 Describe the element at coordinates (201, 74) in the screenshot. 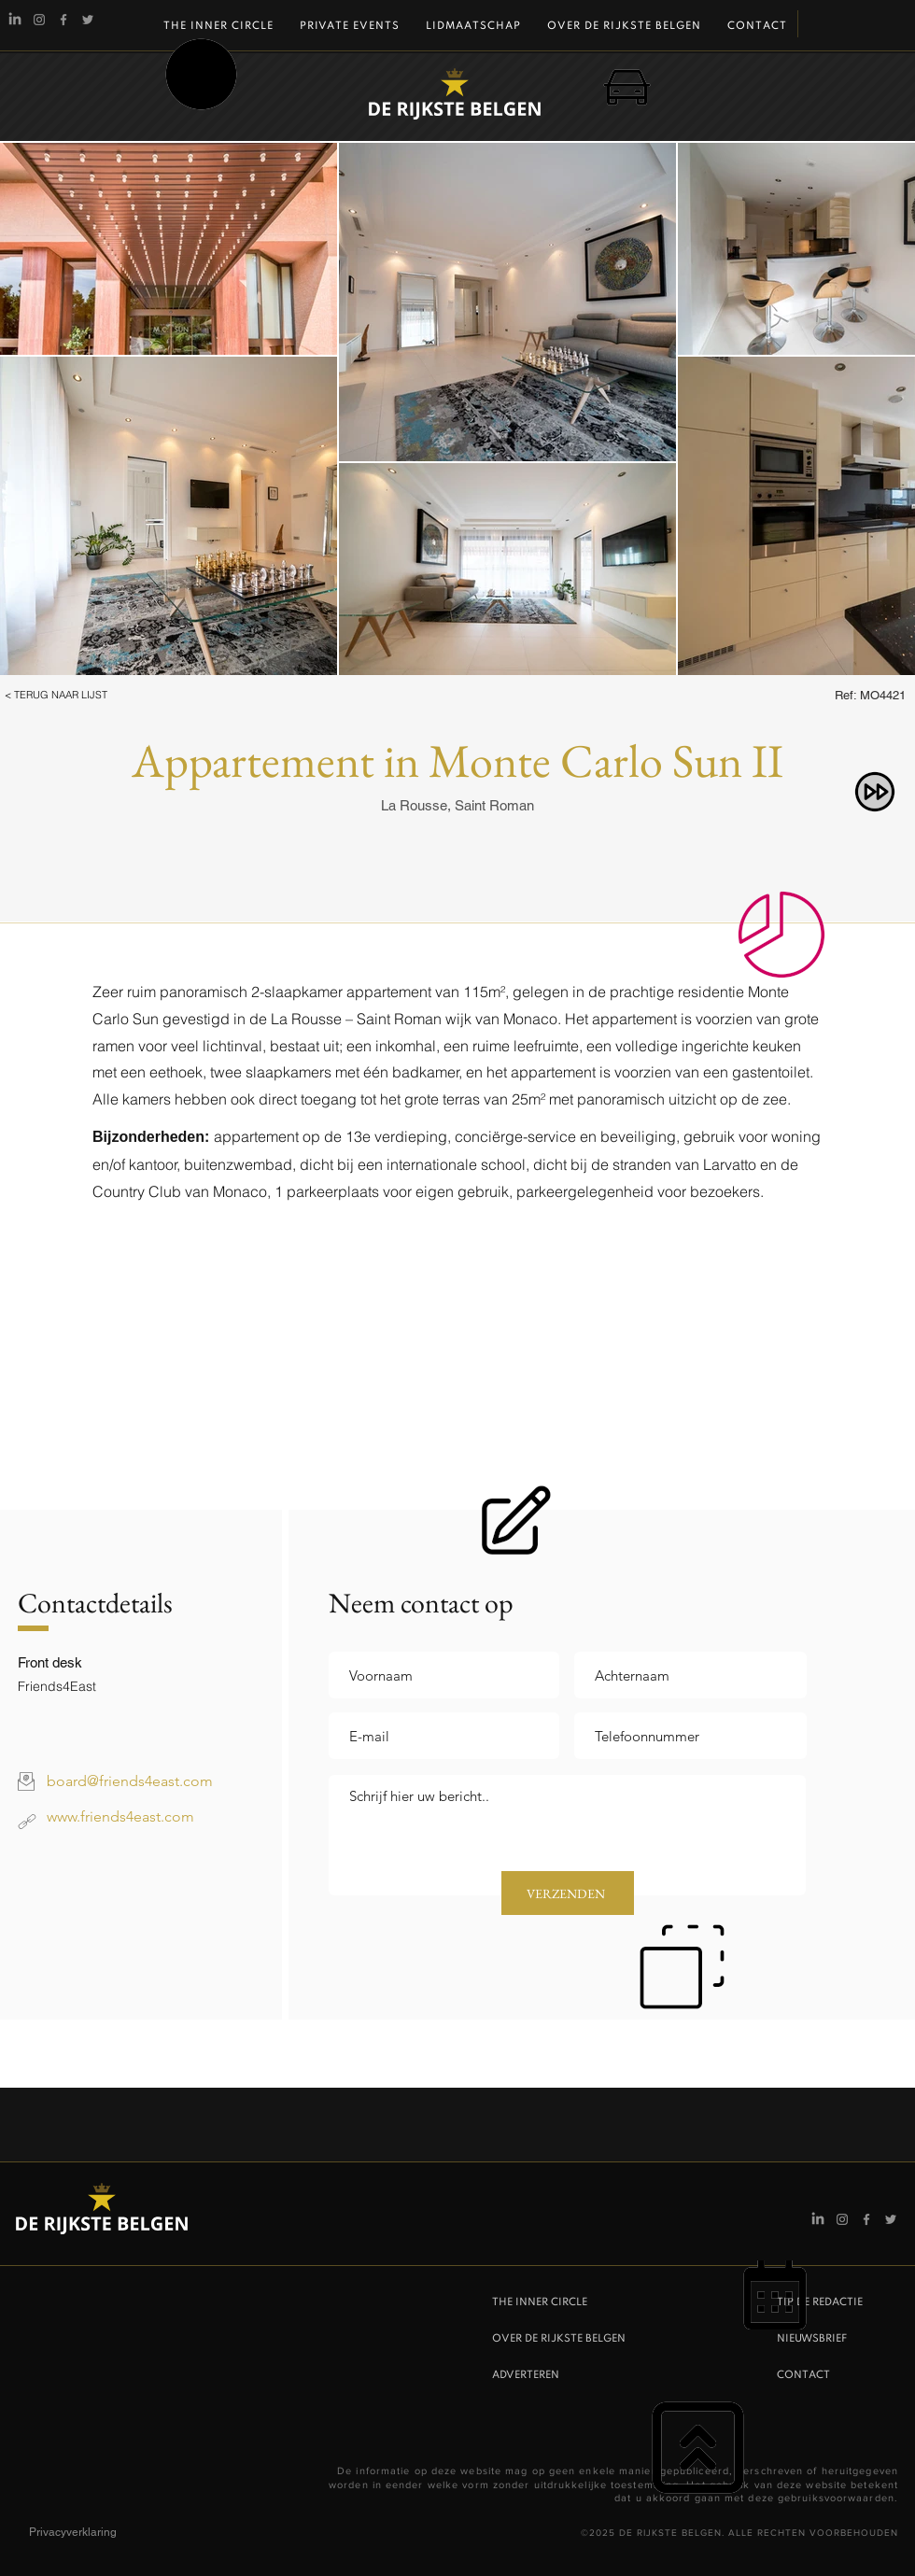

I see `select or mark an item as active` at that location.